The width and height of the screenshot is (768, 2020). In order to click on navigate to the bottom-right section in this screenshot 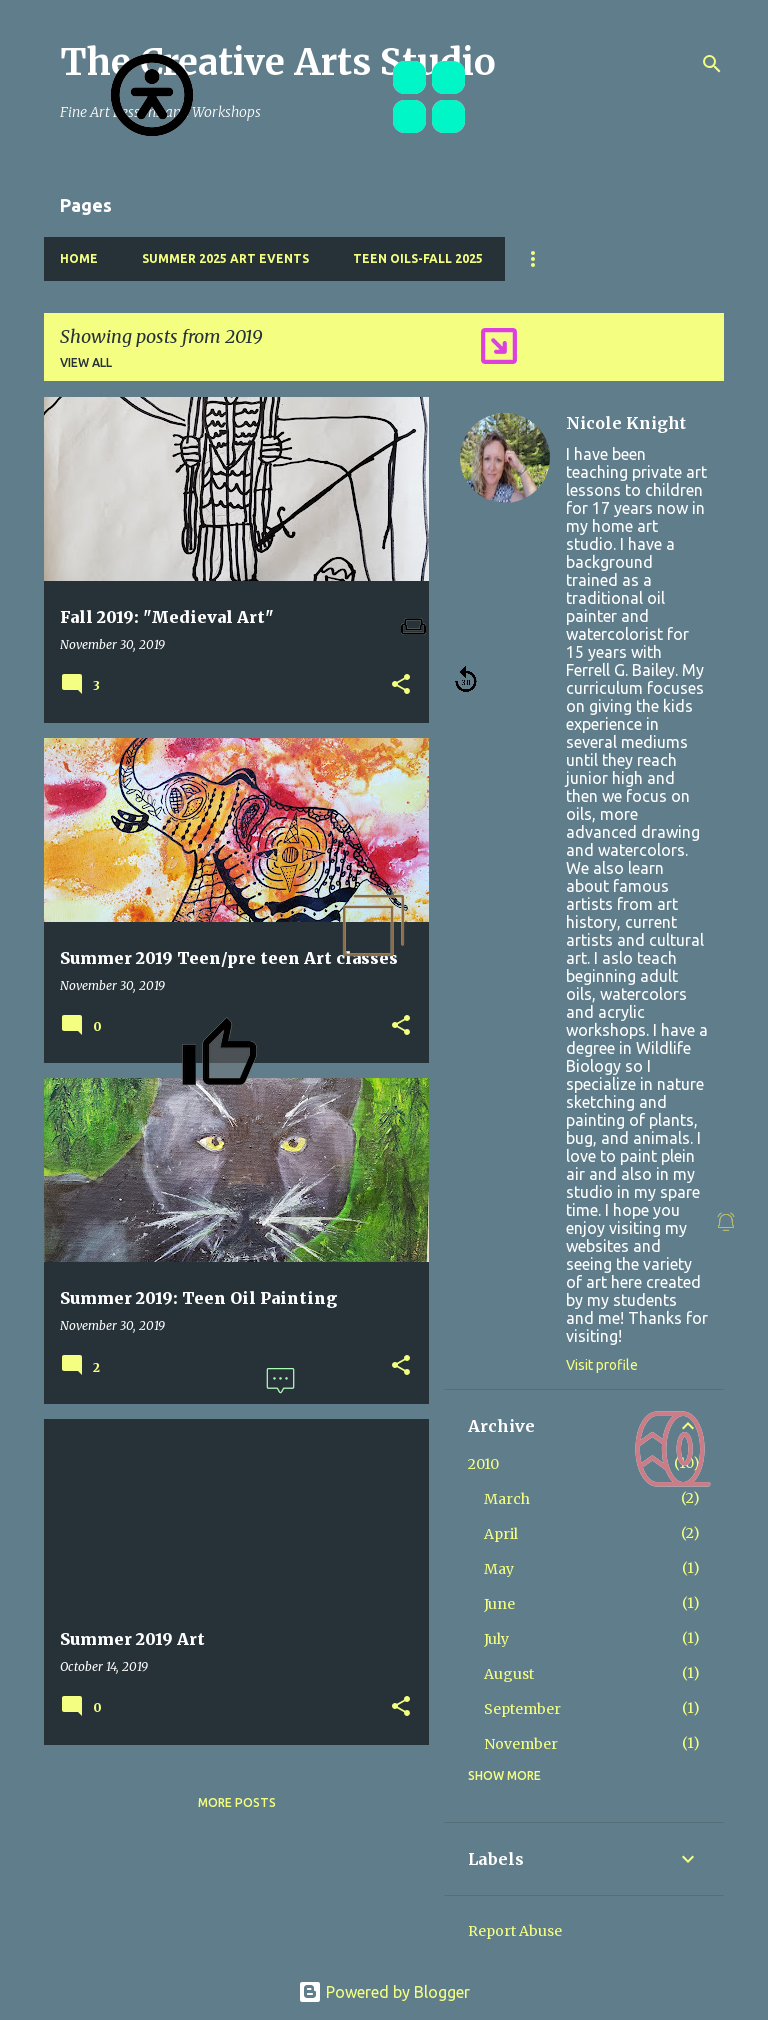, I will do `click(499, 346)`.